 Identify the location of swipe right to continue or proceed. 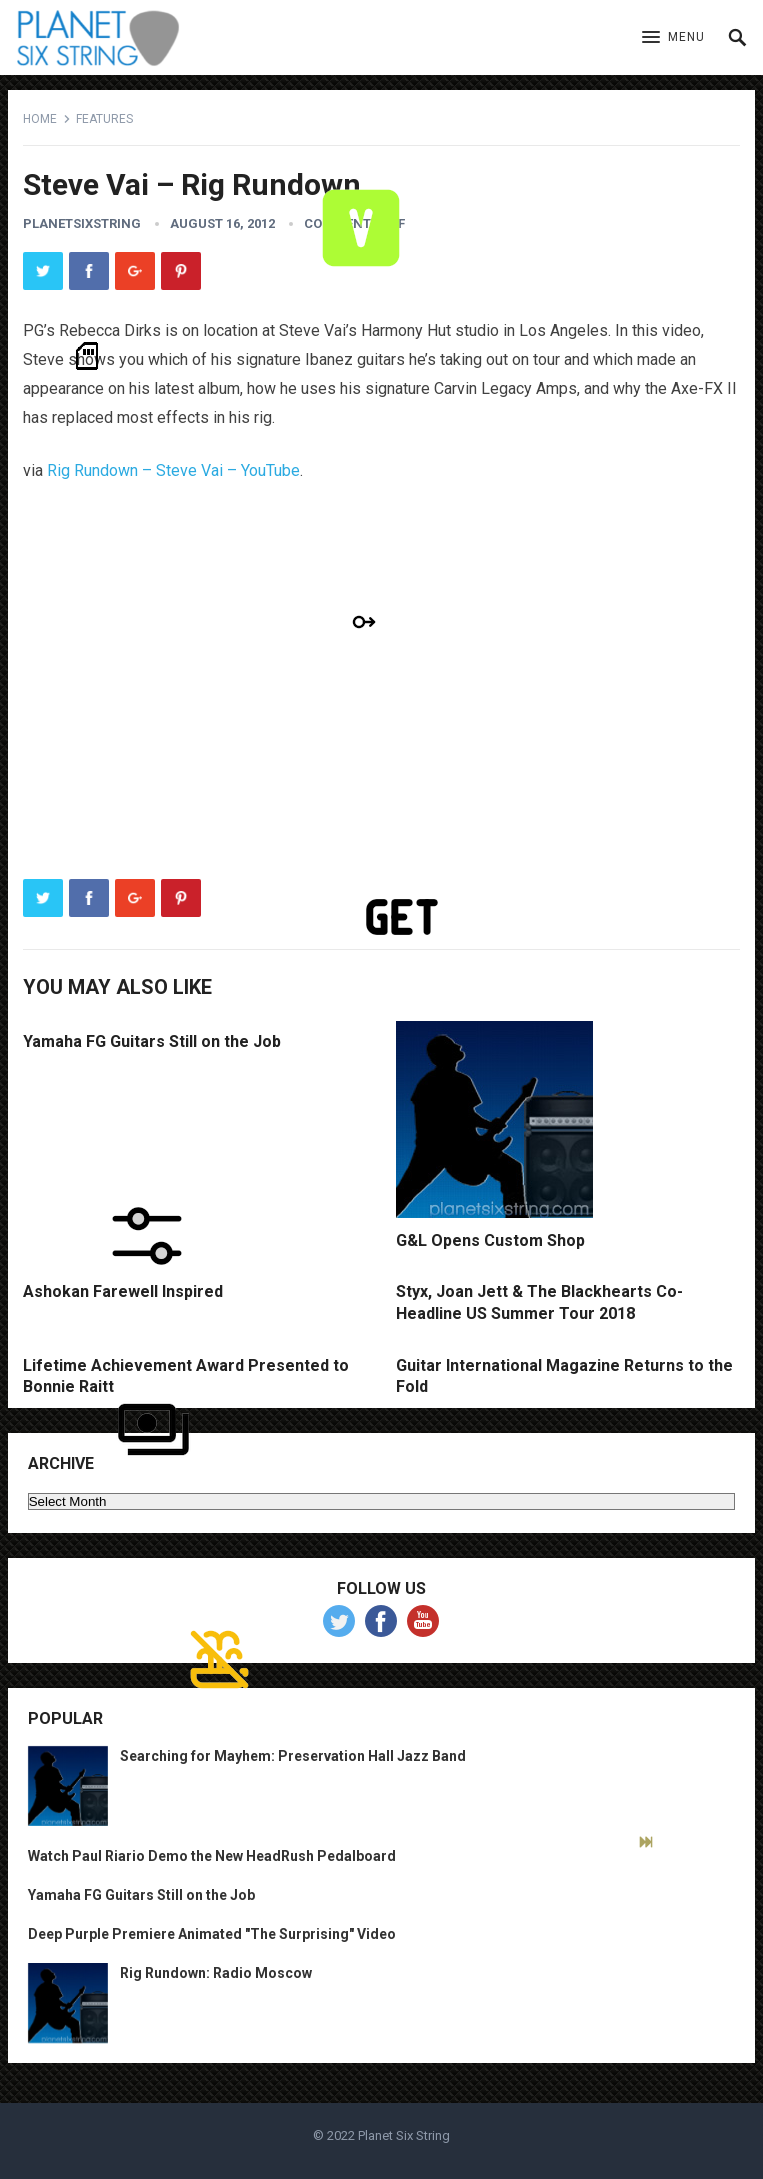
(364, 622).